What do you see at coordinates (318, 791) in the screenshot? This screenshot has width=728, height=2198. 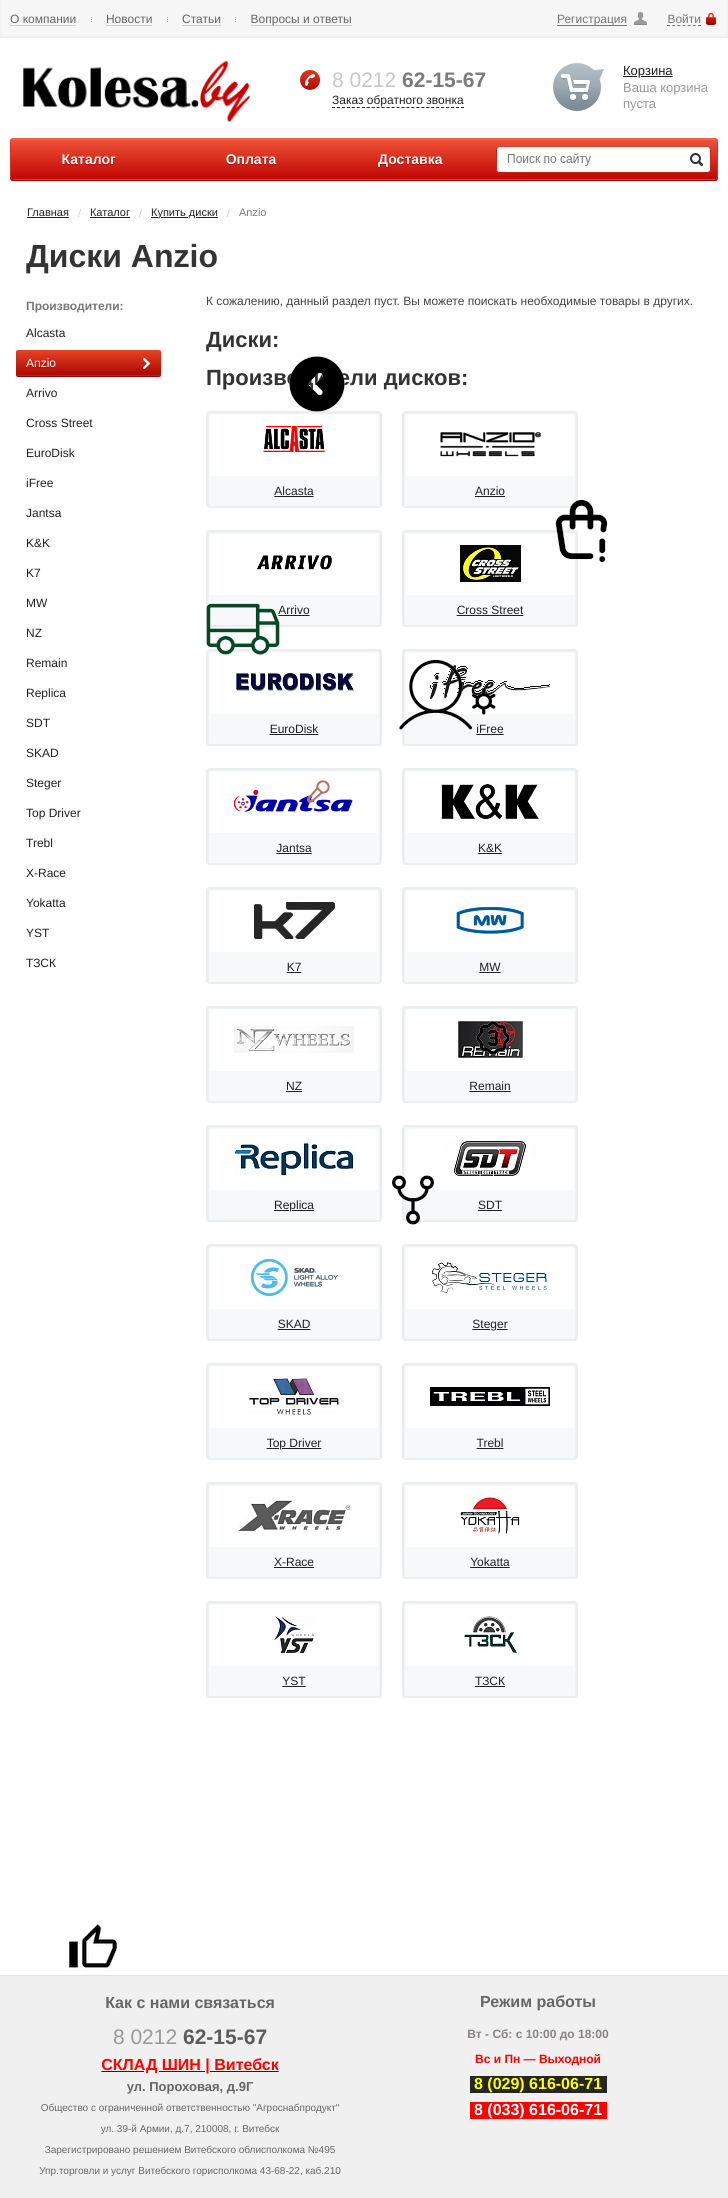 I see `tap to start voice recording` at bounding box center [318, 791].